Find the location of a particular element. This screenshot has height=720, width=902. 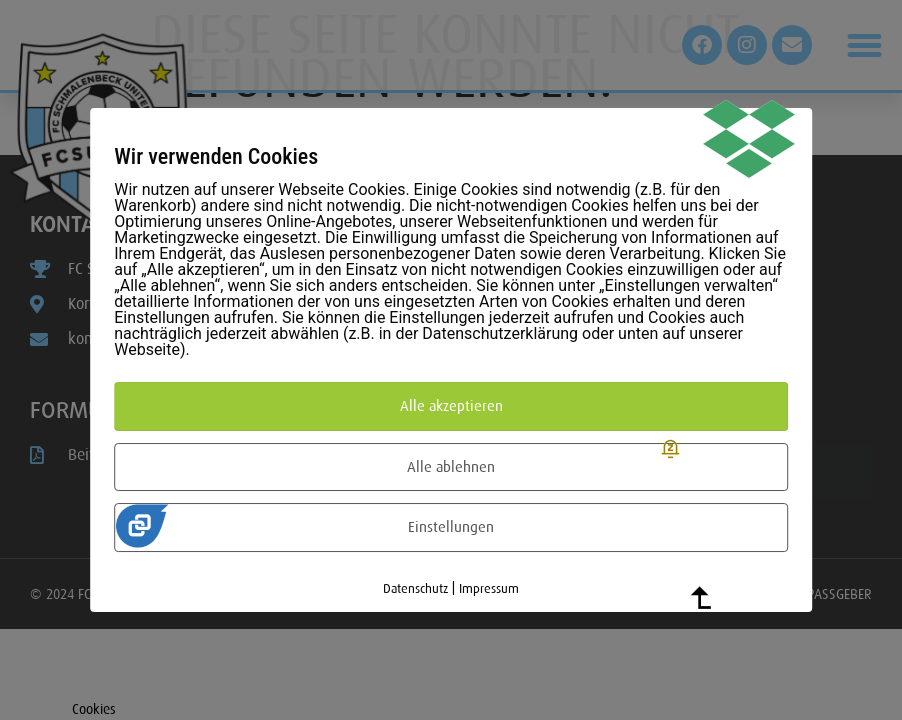

go back and up to previous level is located at coordinates (701, 599).